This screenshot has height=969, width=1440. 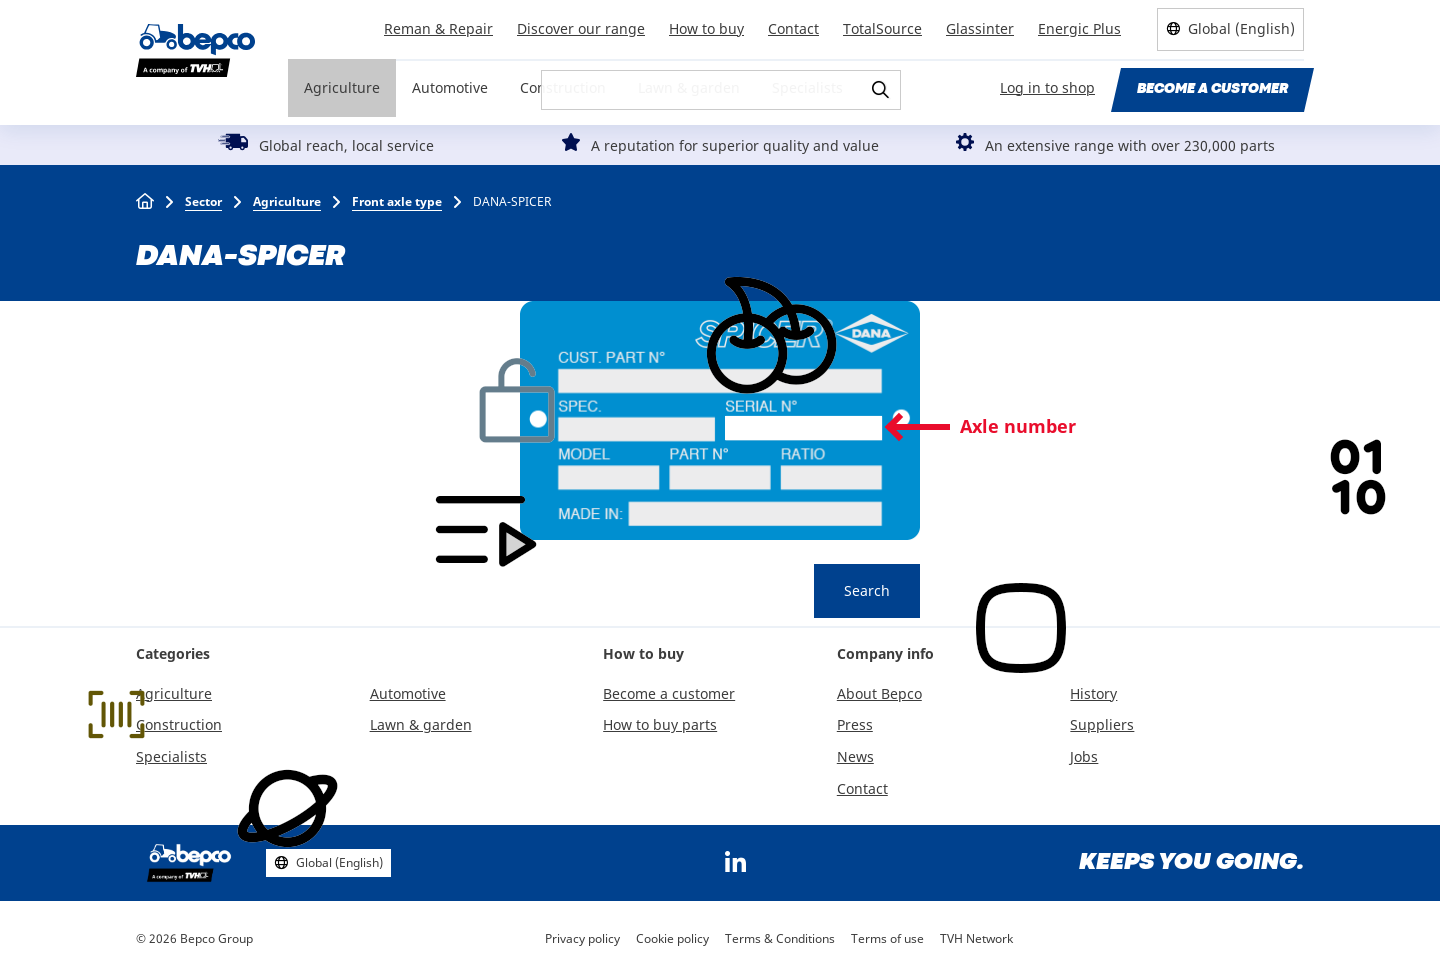 I want to click on unlock or access secured content, so click(x=517, y=405).